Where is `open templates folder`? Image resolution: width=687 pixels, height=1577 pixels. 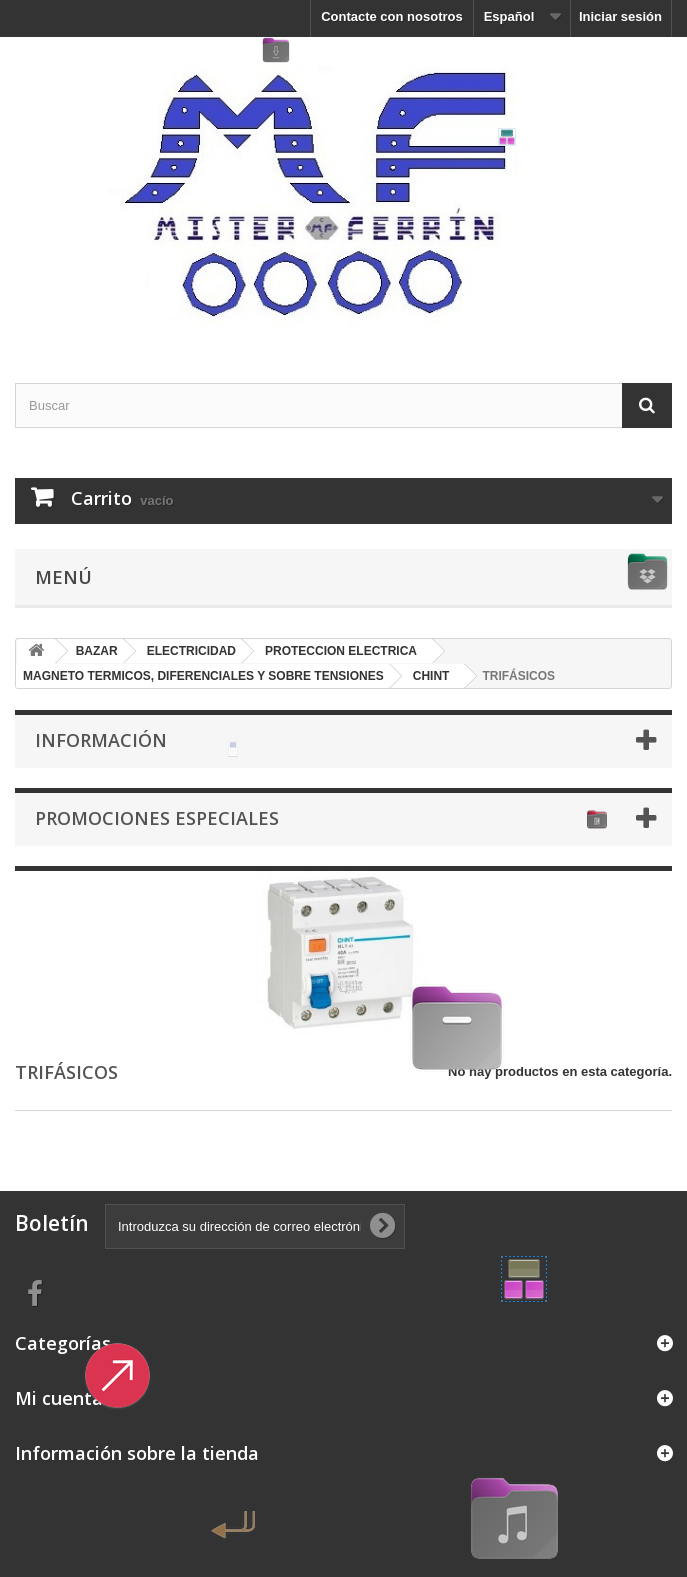 open templates folder is located at coordinates (597, 819).